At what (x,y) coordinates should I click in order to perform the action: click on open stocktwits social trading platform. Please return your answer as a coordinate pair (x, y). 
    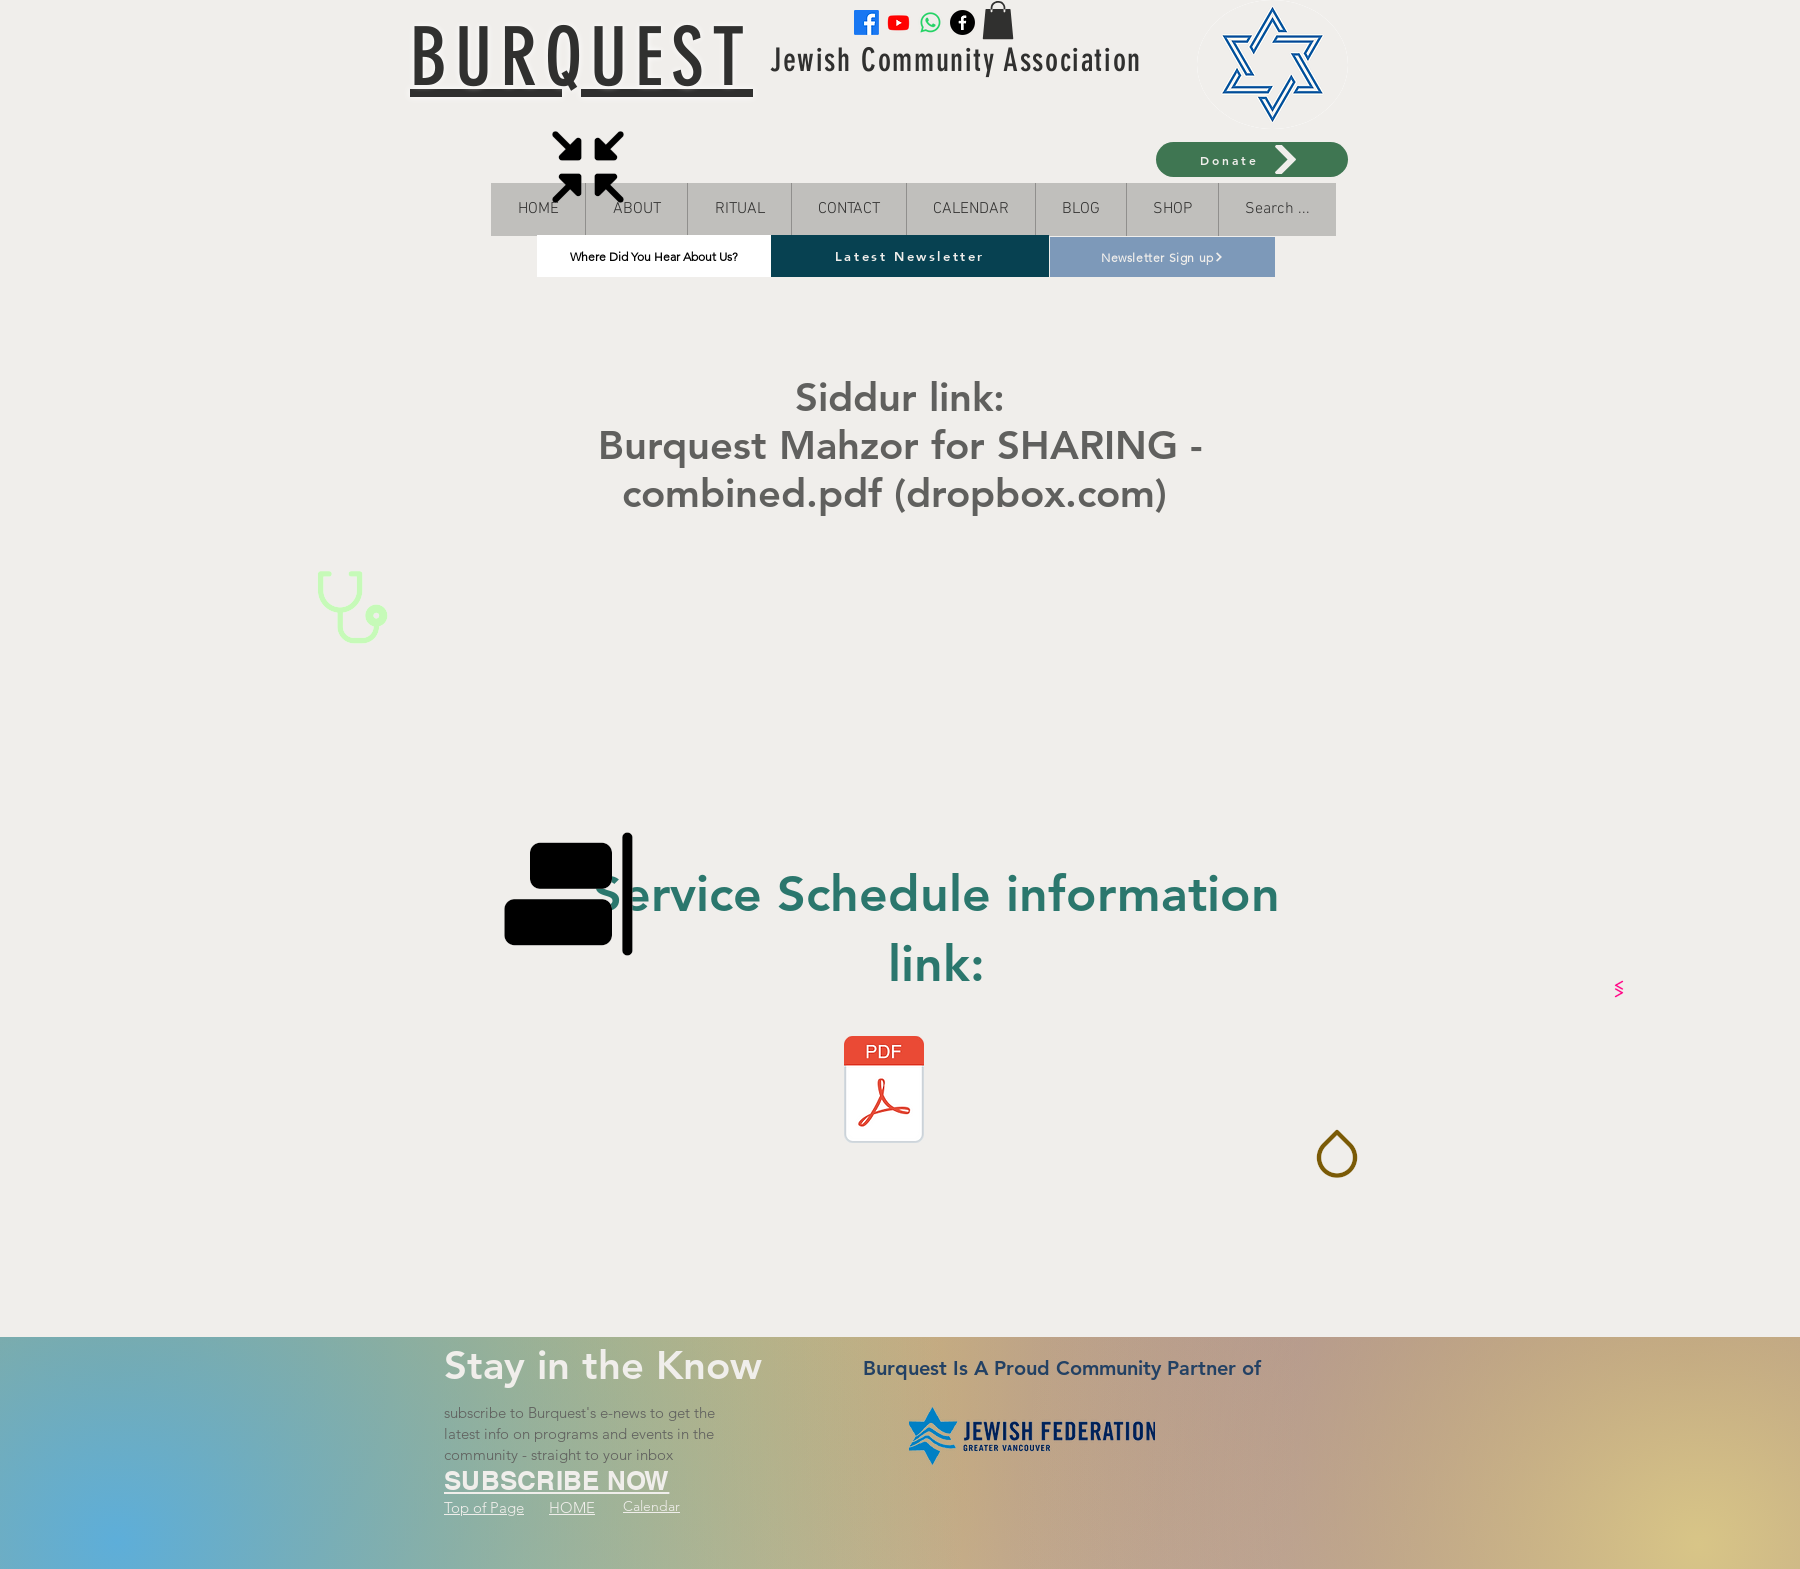
    Looking at the image, I should click on (1619, 989).